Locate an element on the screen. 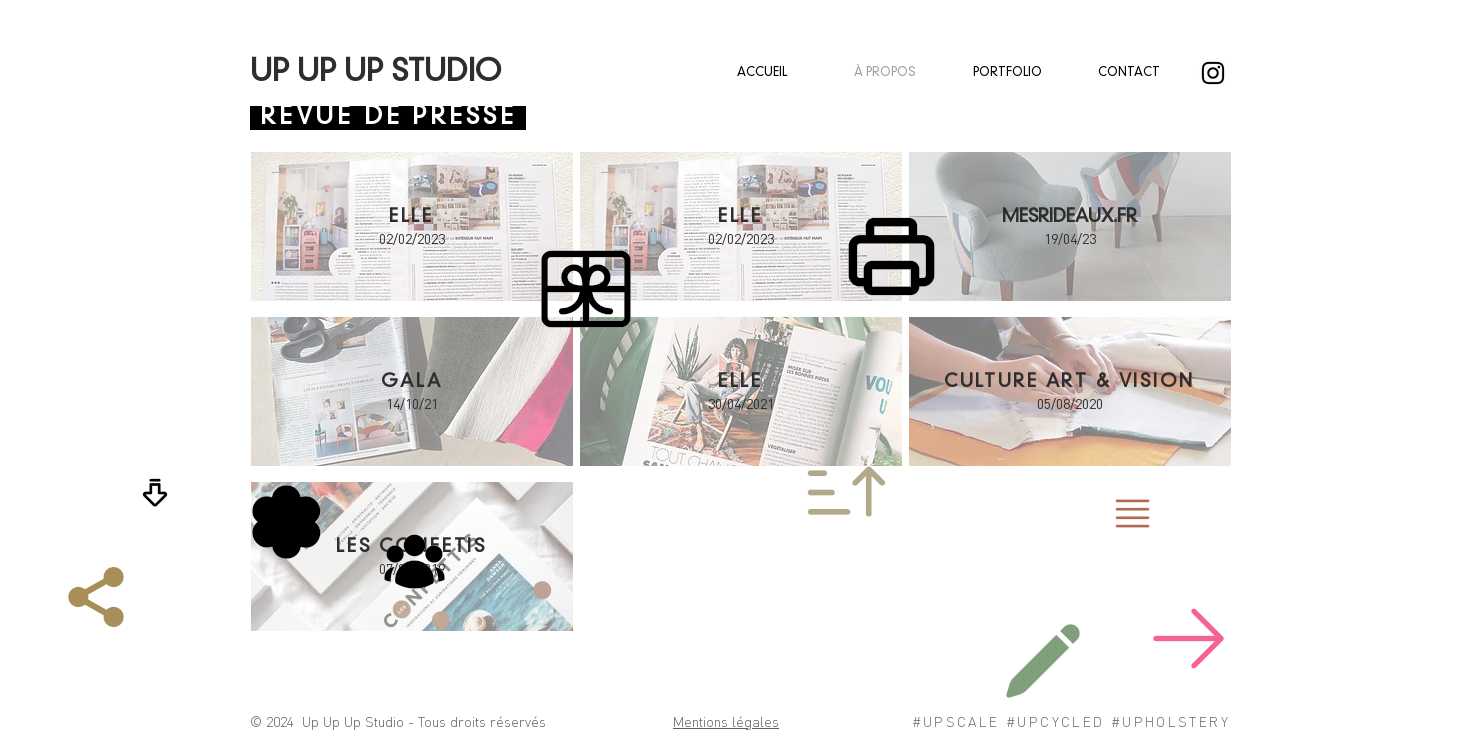 Image resolution: width=1480 pixels, height=738 pixels. open navigation menu is located at coordinates (1132, 513).